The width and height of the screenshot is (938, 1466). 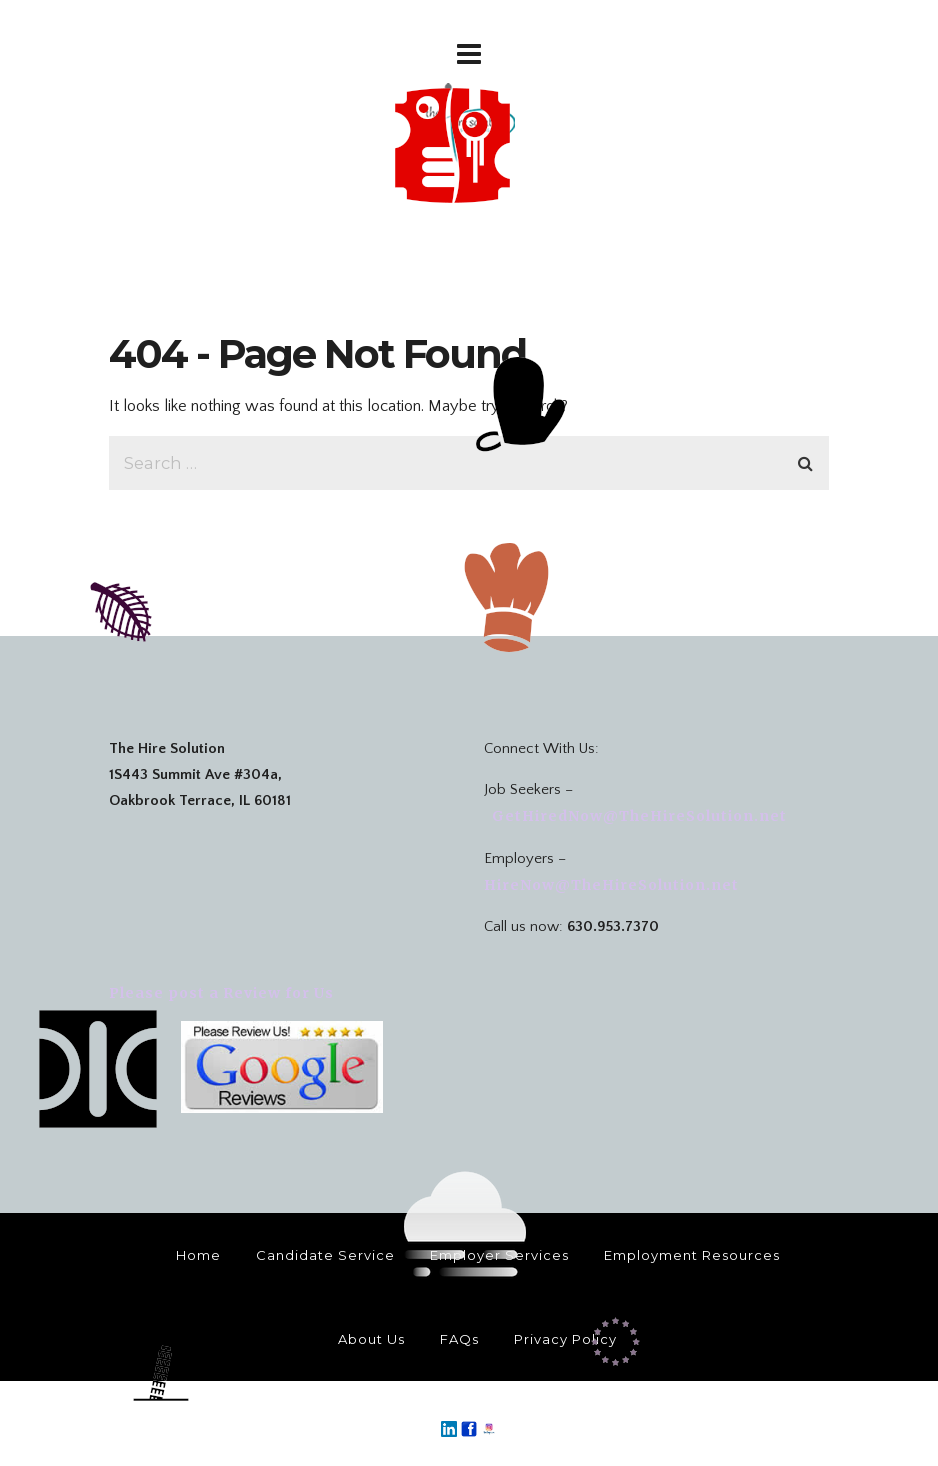 I want to click on view Italian landmarks or attractions, so click(x=161, y=1373).